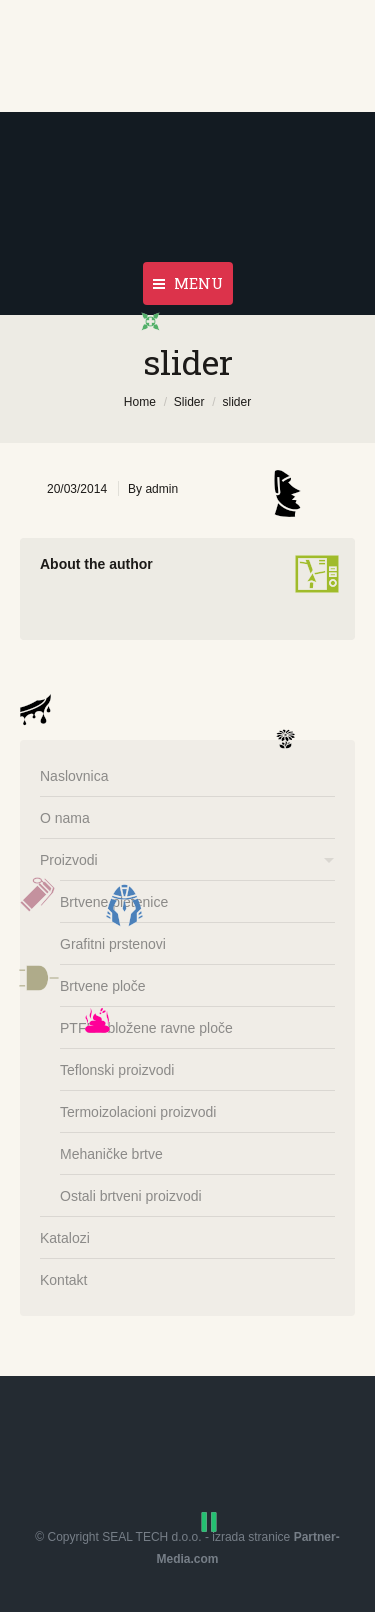 The height and width of the screenshot is (1612, 375). What do you see at coordinates (124, 905) in the screenshot?
I see `select warlock class or character` at bounding box center [124, 905].